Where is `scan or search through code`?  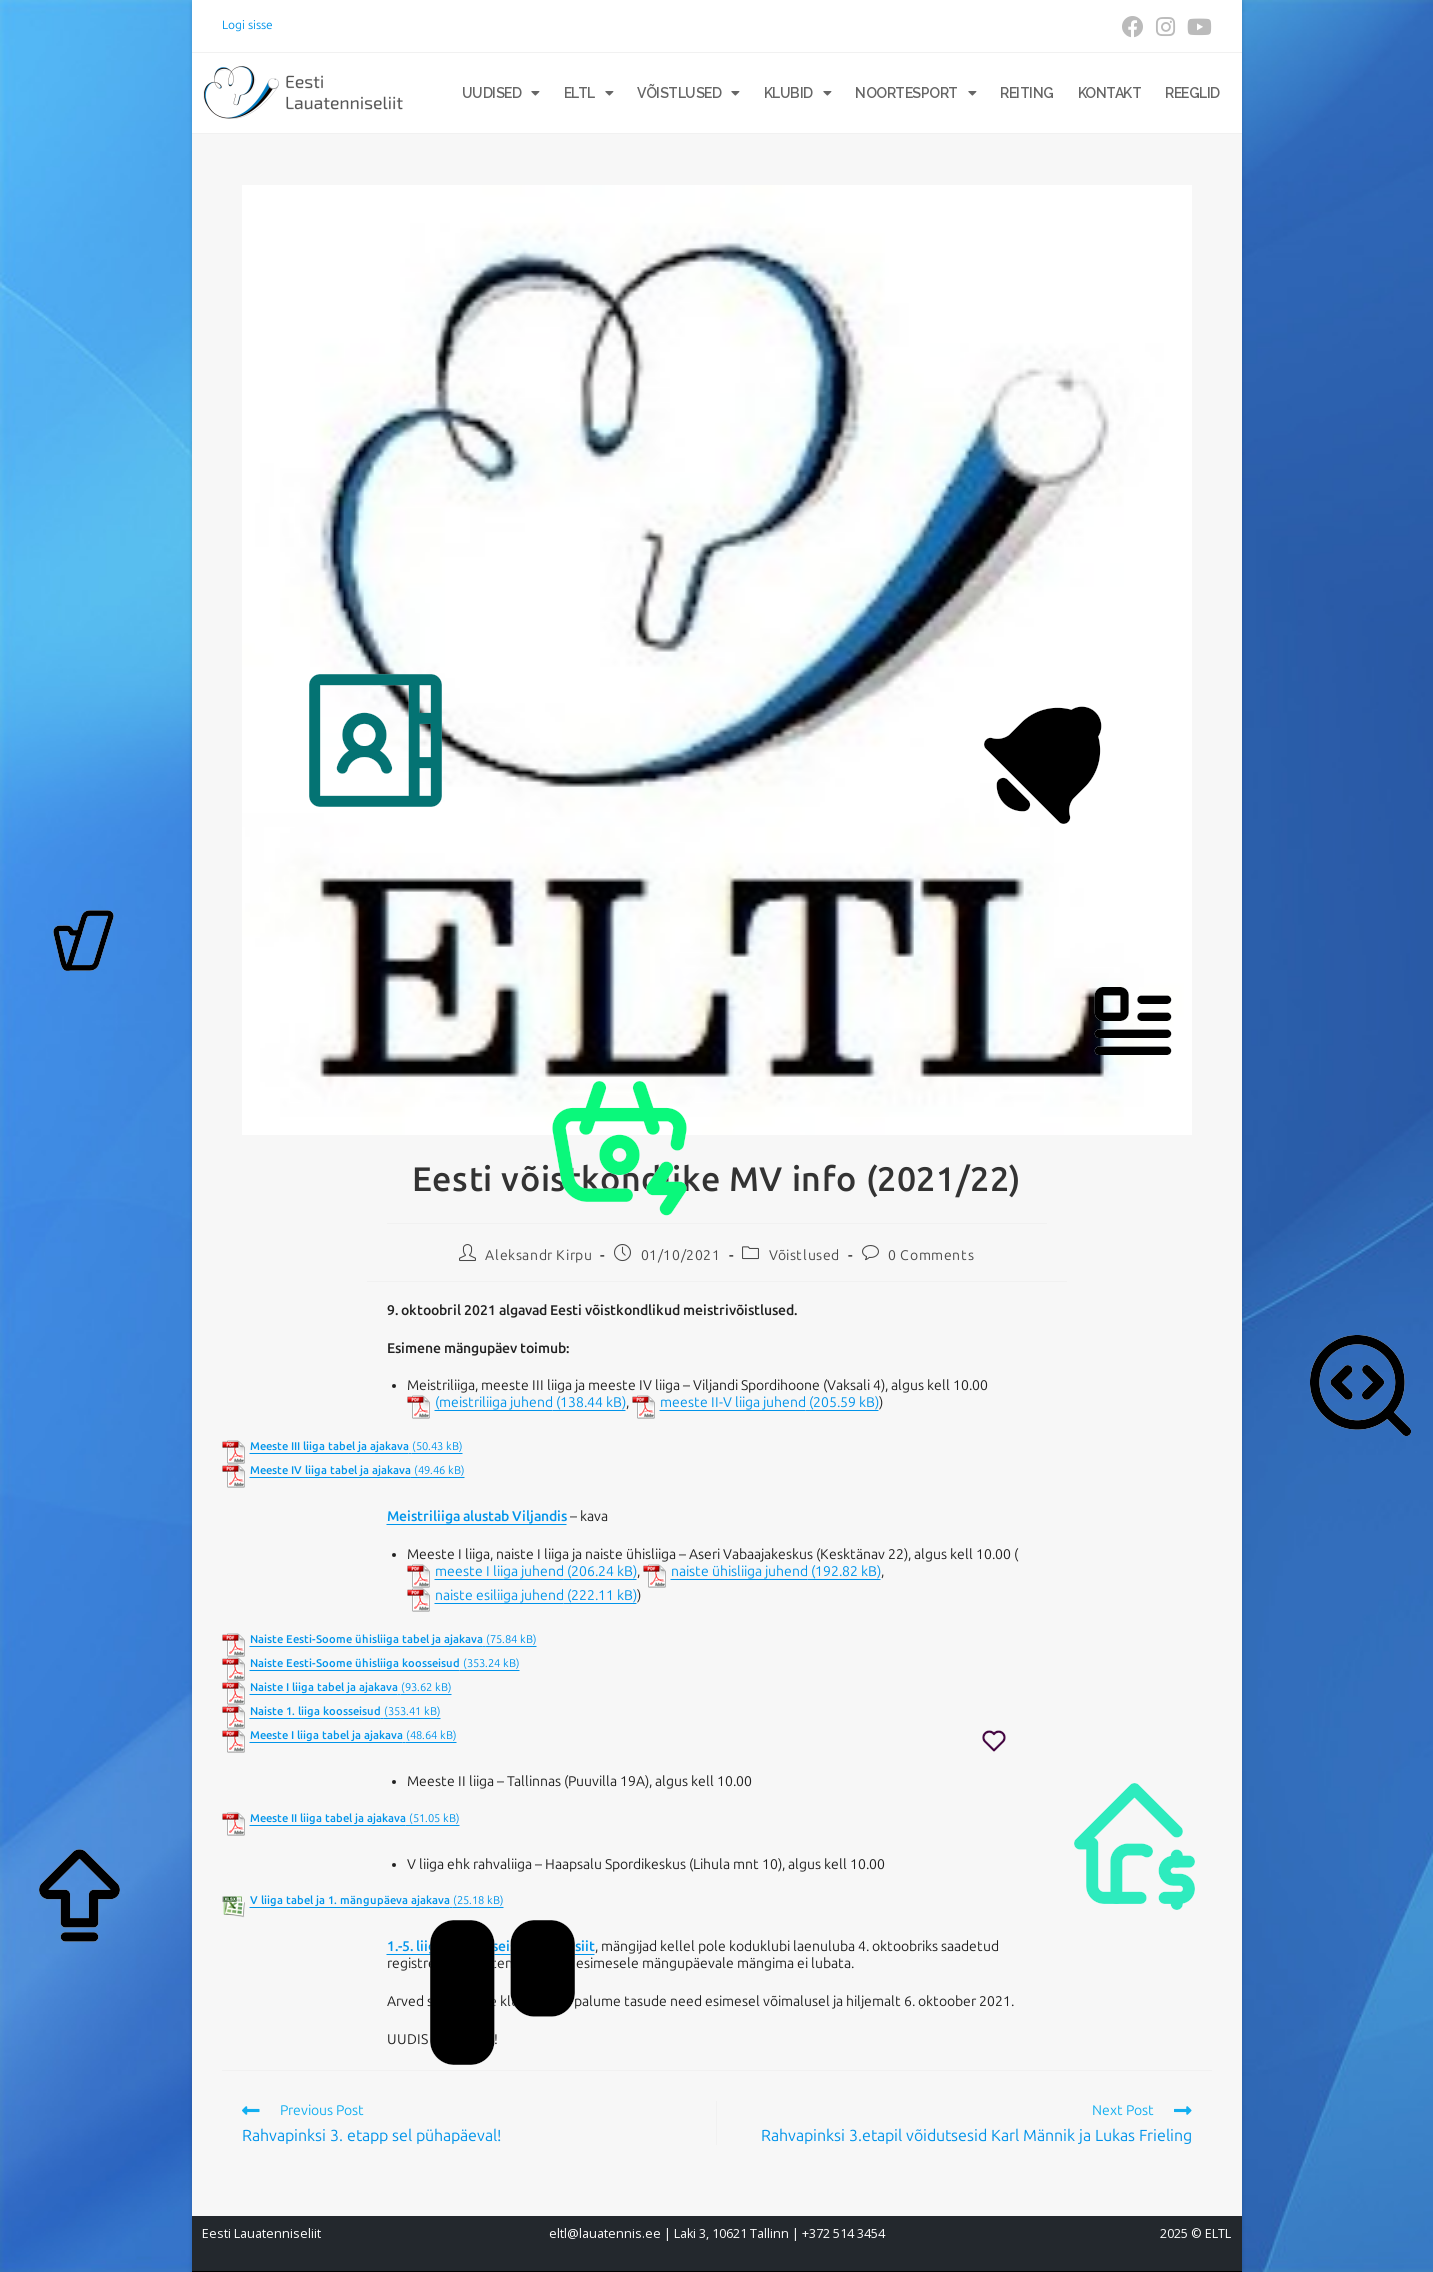 scan or search through code is located at coordinates (1360, 1385).